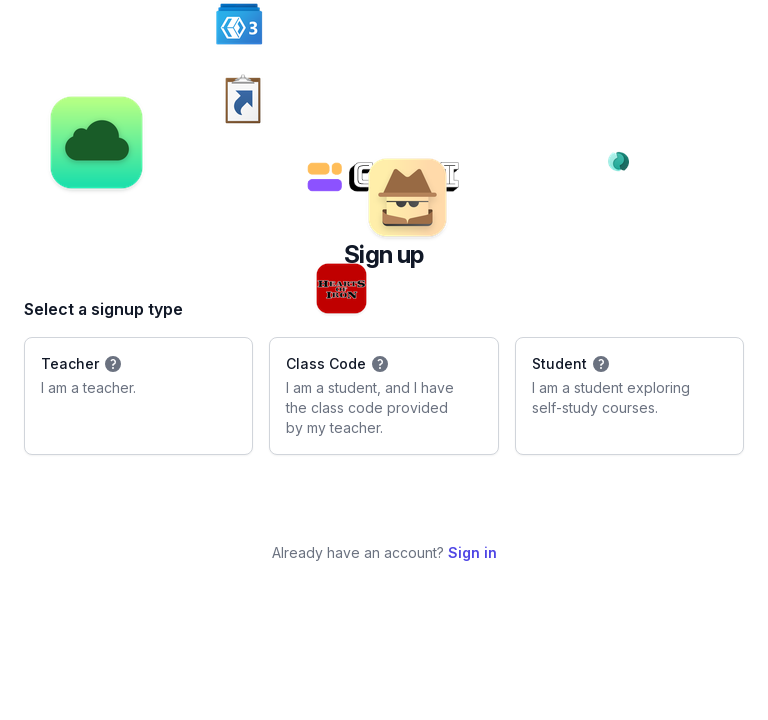 This screenshot has width=768, height=720. What do you see at coordinates (243, 99) in the screenshot?
I see `clipboard containing a shortcut or alias` at bounding box center [243, 99].